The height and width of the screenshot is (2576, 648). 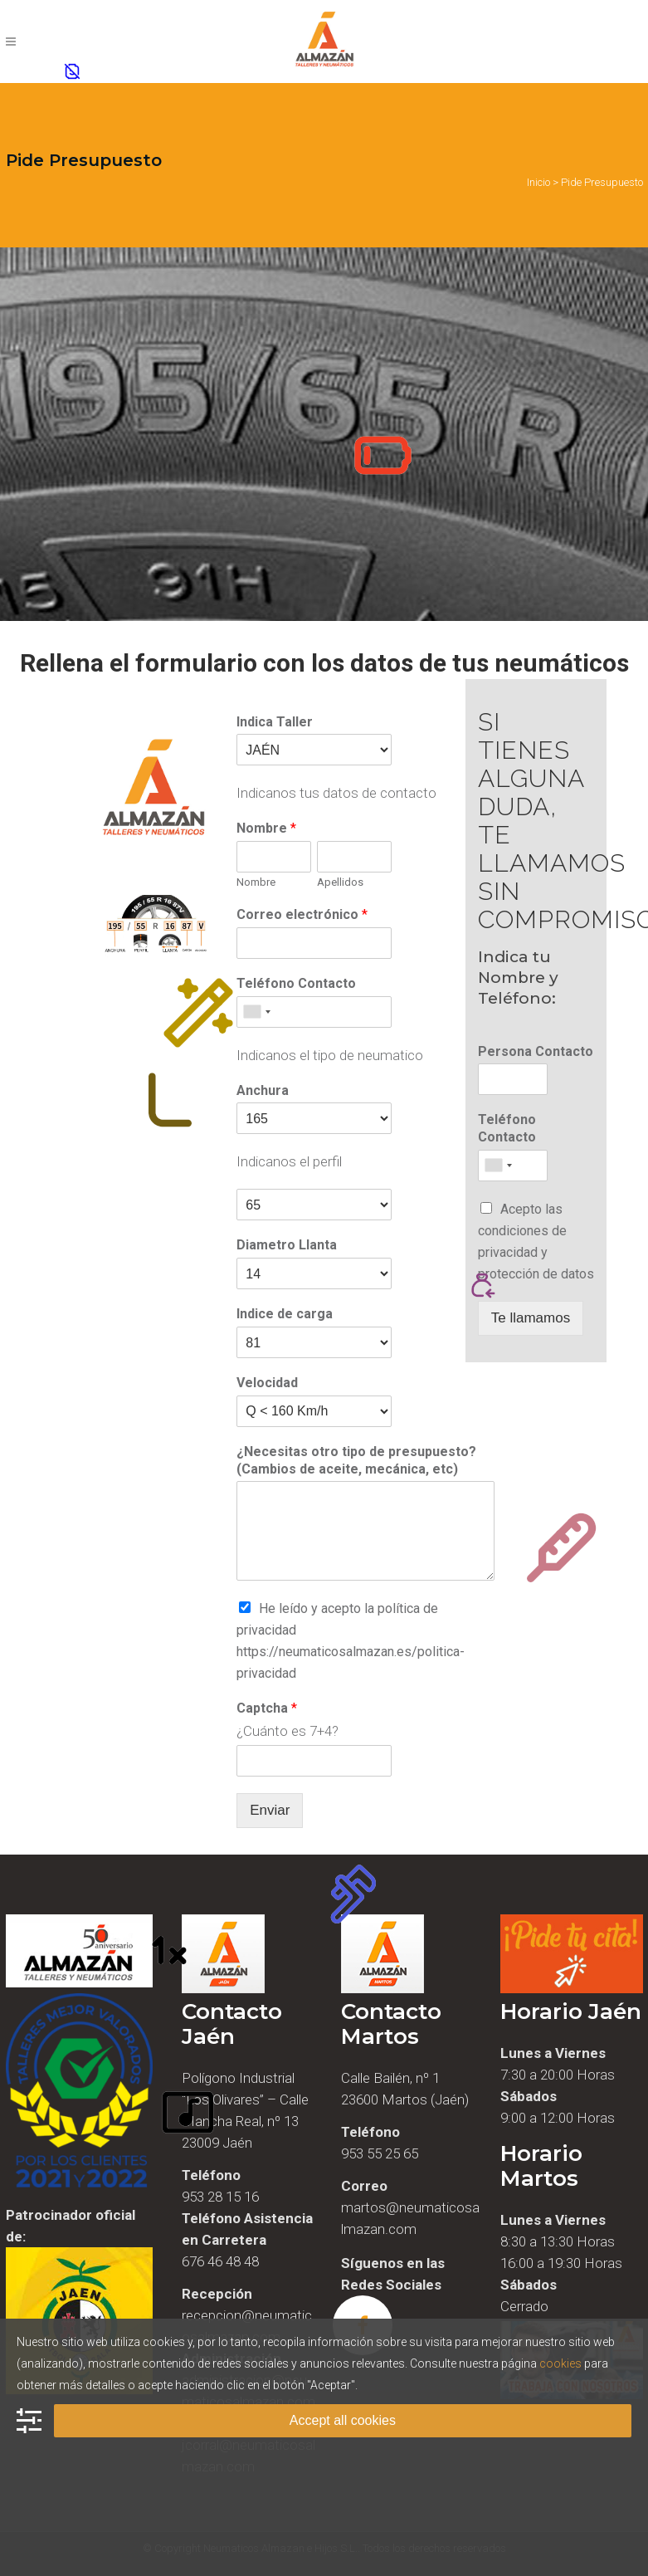 What do you see at coordinates (188, 2112) in the screenshot?
I see `play or browse music videos` at bounding box center [188, 2112].